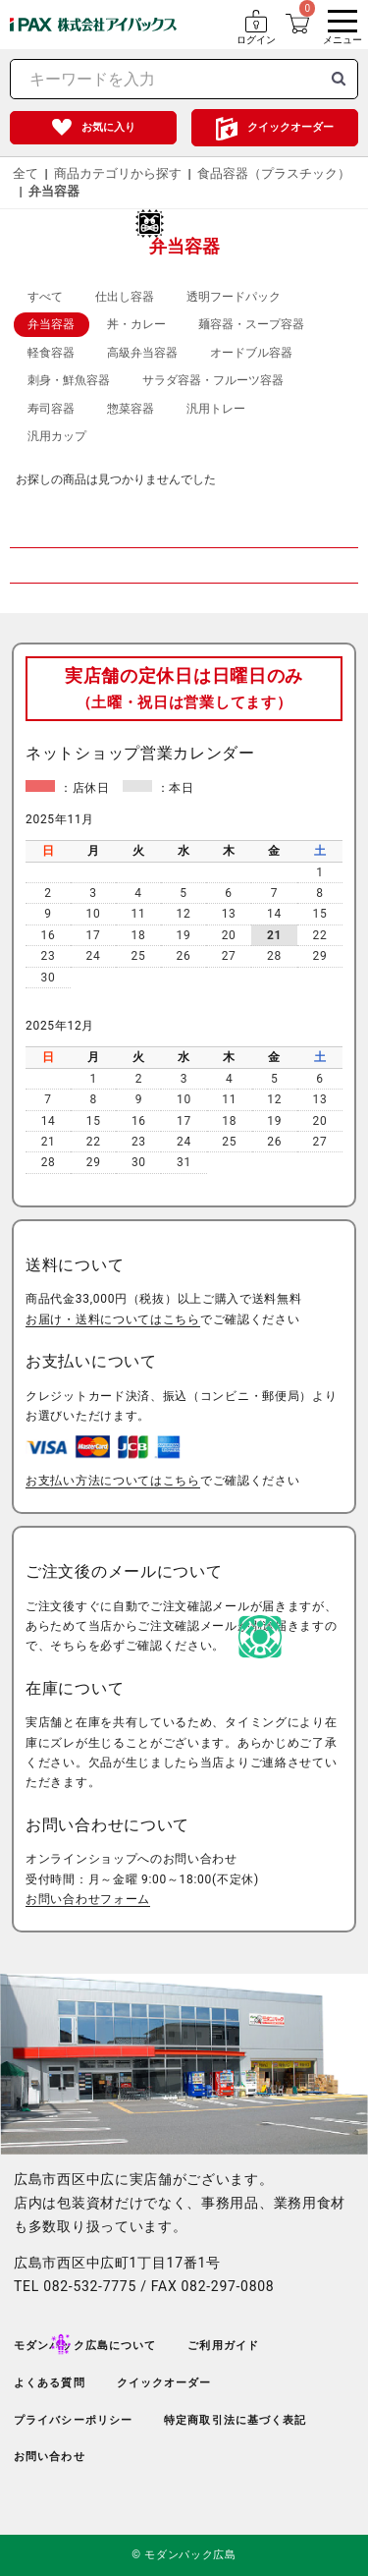 Image resolution: width=368 pixels, height=2576 pixels. What do you see at coordinates (149, 223) in the screenshot?
I see `thwomp enemy character from super mario games` at bounding box center [149, 223].